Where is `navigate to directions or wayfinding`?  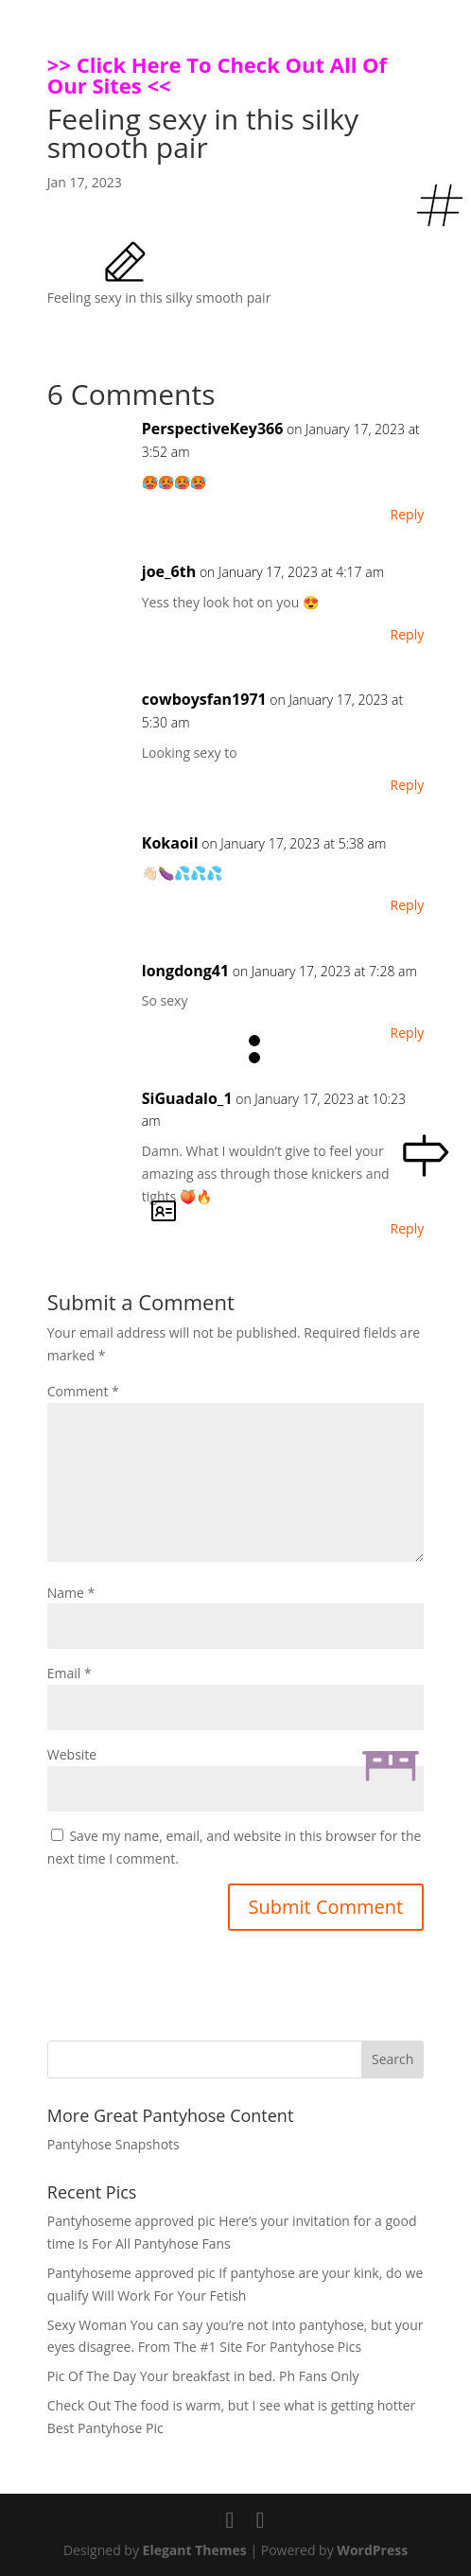 navigate to directions or wayfinding is located at coordinates (424, 1155).